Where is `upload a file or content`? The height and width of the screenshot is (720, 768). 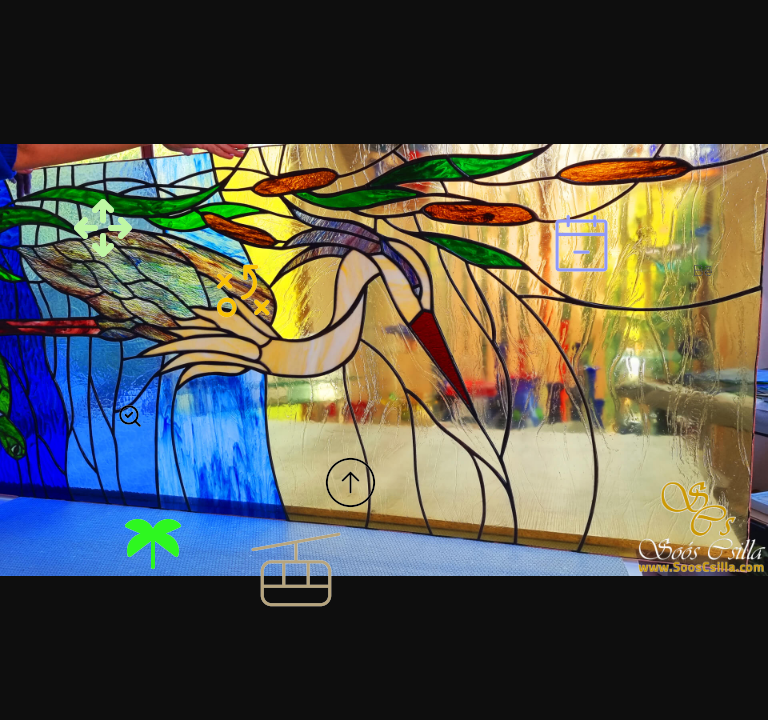
upload a file or content is located at coordinates (350, 482).